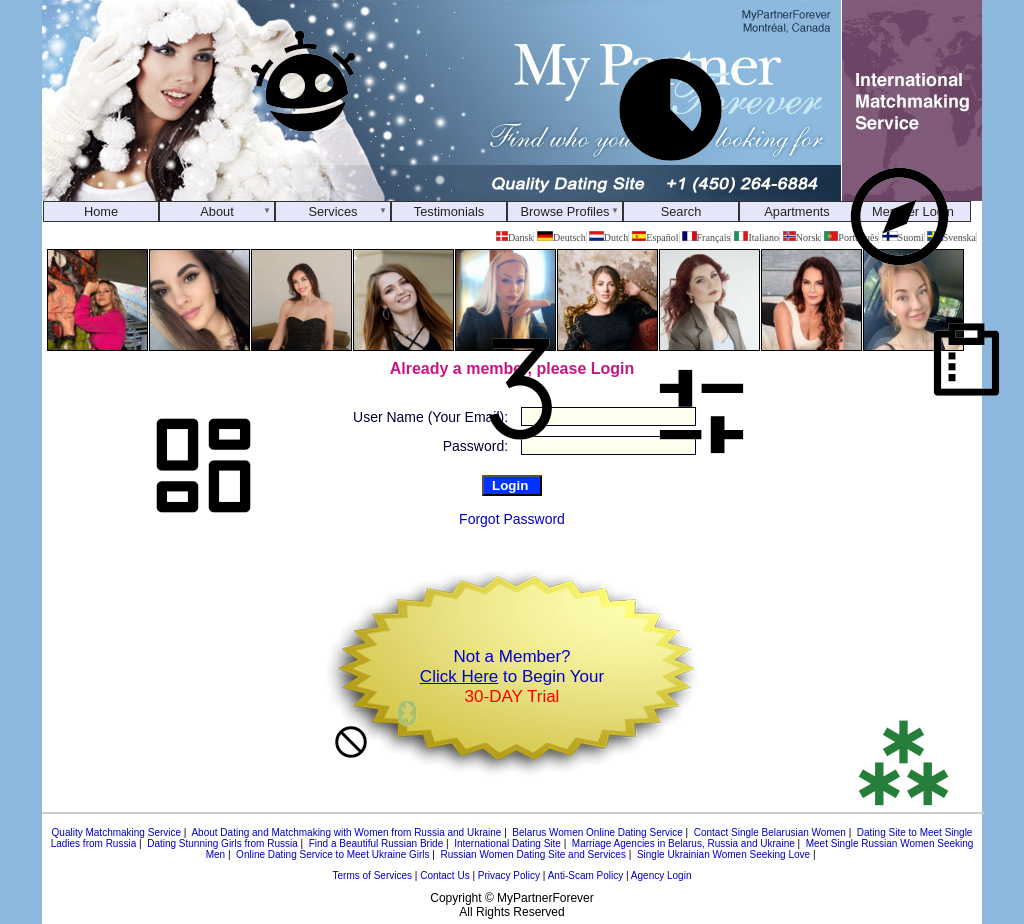 The width and height of the screenshot is (1024, 924). What do you see at coordinates (899, 216) in the screenshot?
I see `access navigation or direction features` at bounding box center [899, 216].